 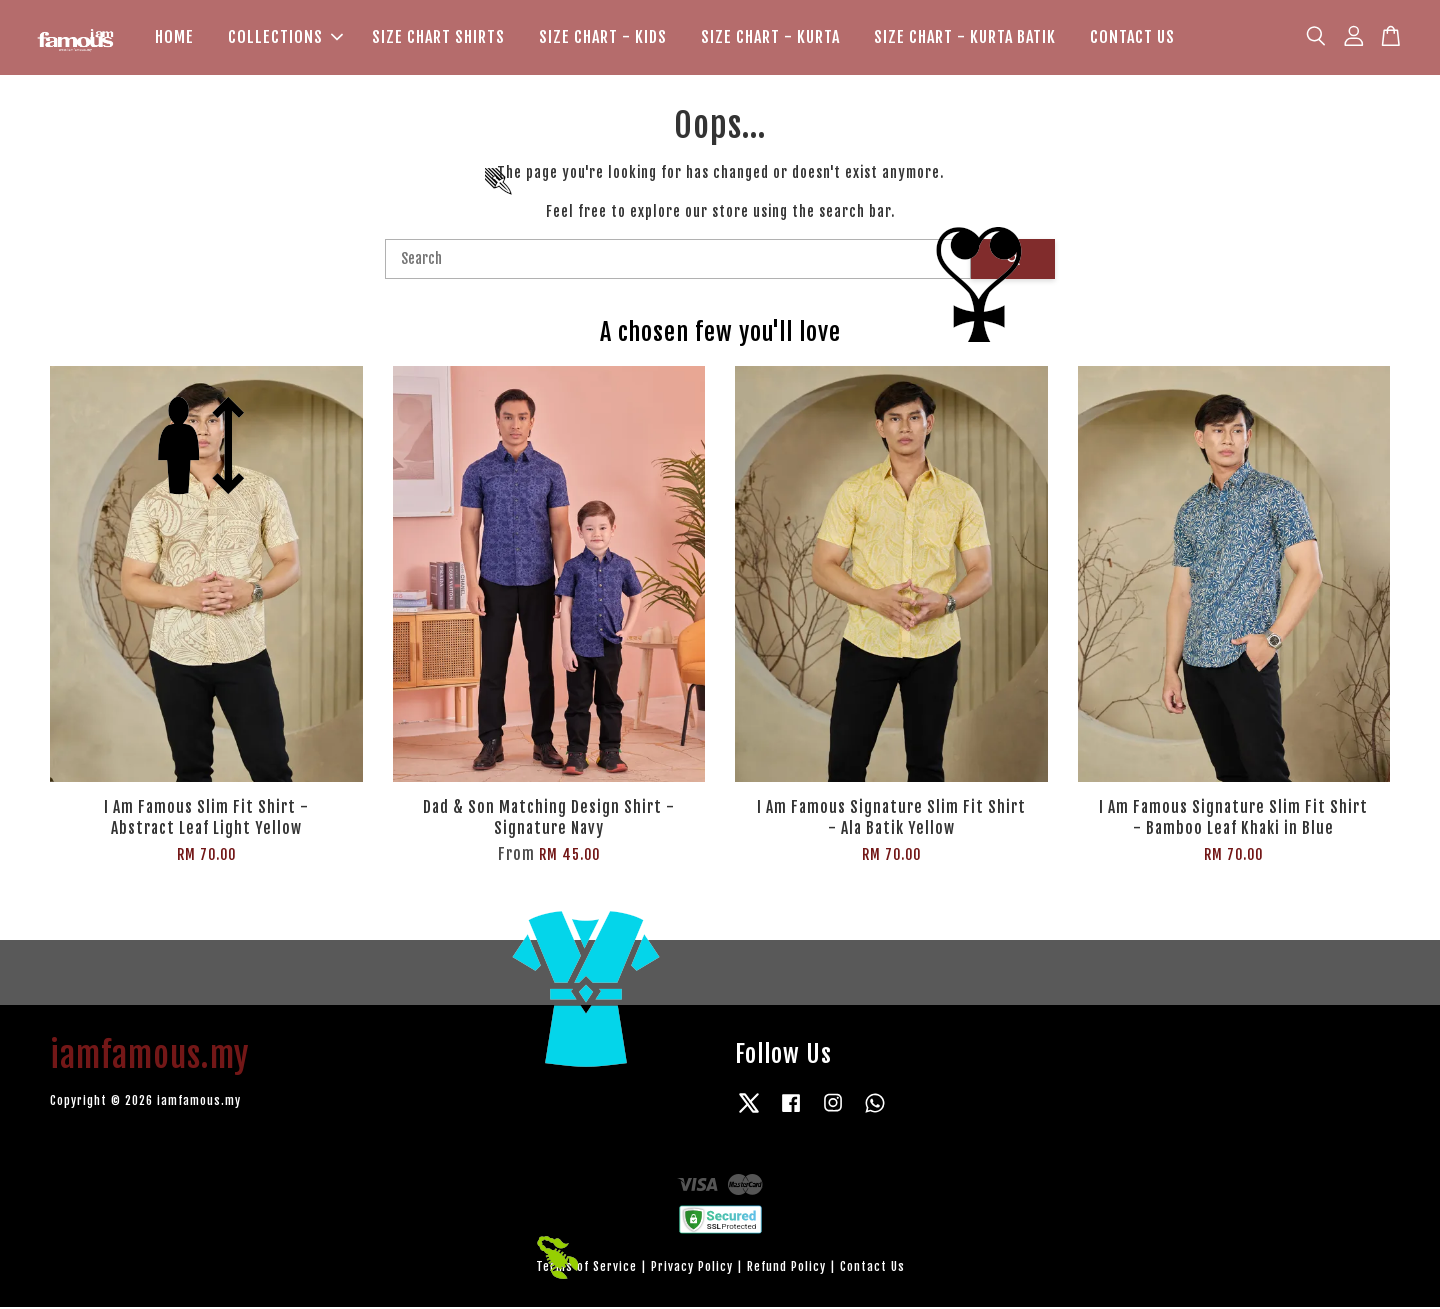 What do you see at coordinates (201, 445) in the screenshot?
I see `set or adjust character height` at bounding box center [201, 445].